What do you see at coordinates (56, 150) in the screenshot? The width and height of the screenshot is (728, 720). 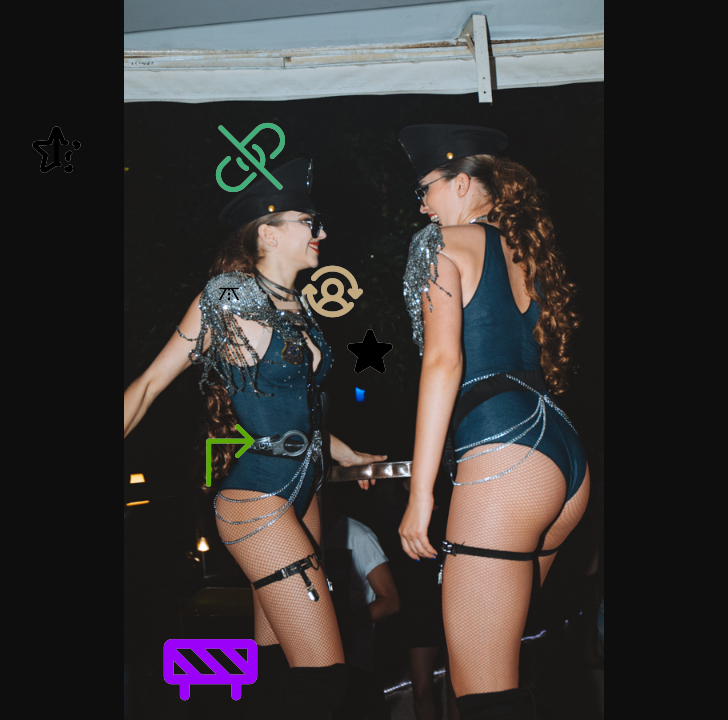 I see `indicates a partial or half-star rating` at bounding box center [56, 150].